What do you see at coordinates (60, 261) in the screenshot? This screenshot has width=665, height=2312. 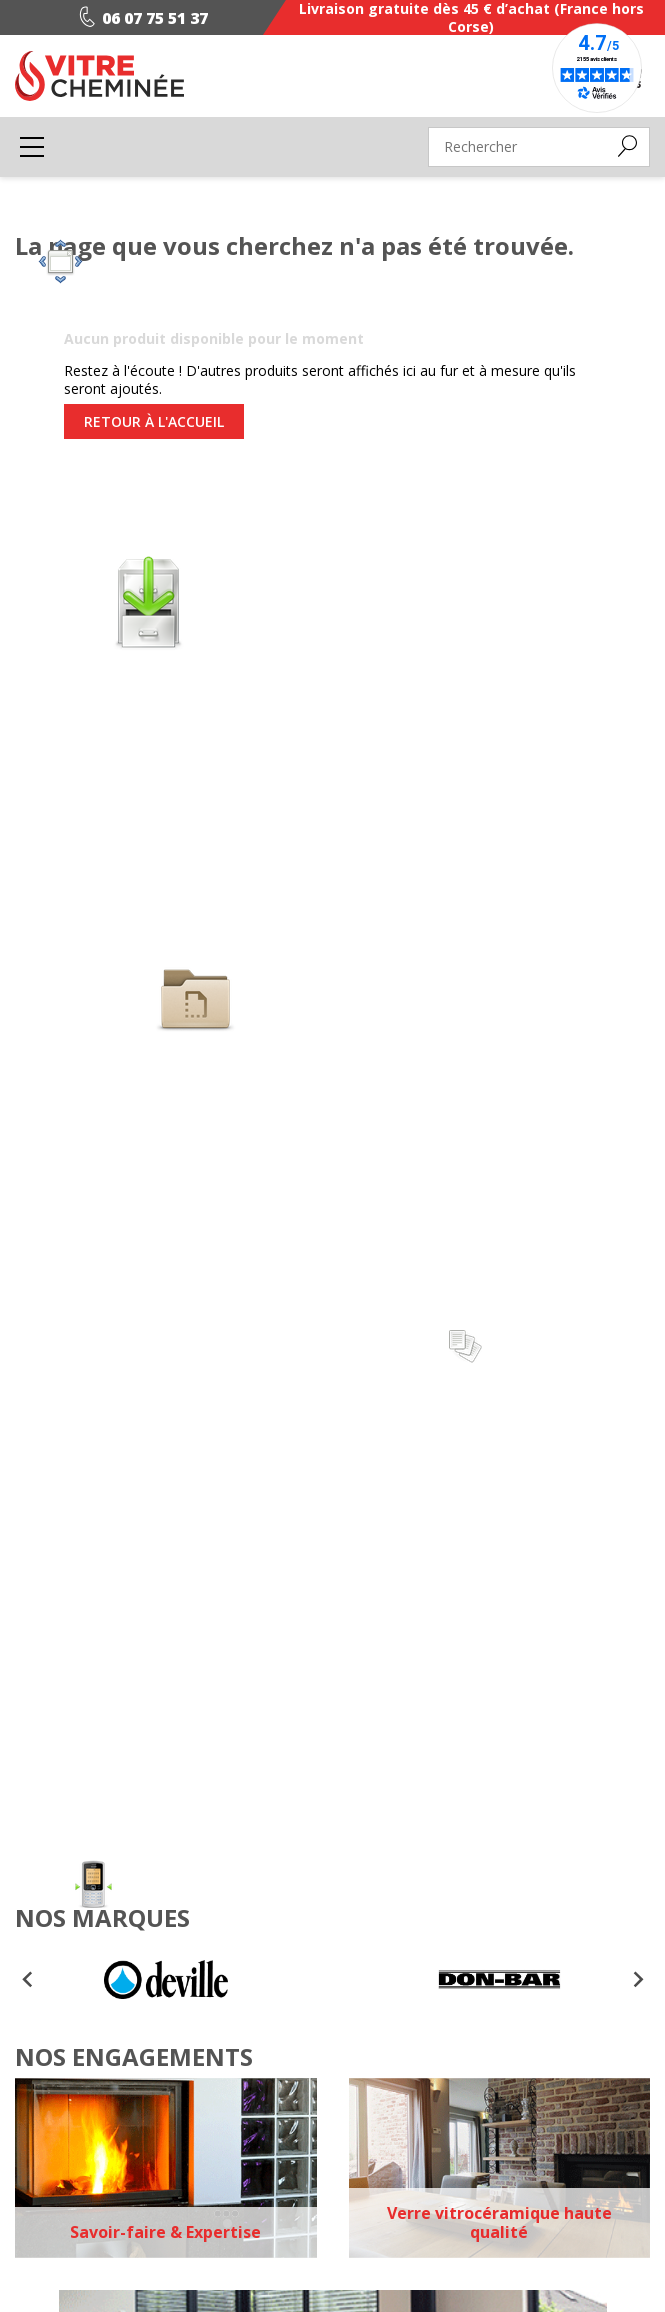 I see `expand window to fullscreen mode` at bounding box center [60, 261].